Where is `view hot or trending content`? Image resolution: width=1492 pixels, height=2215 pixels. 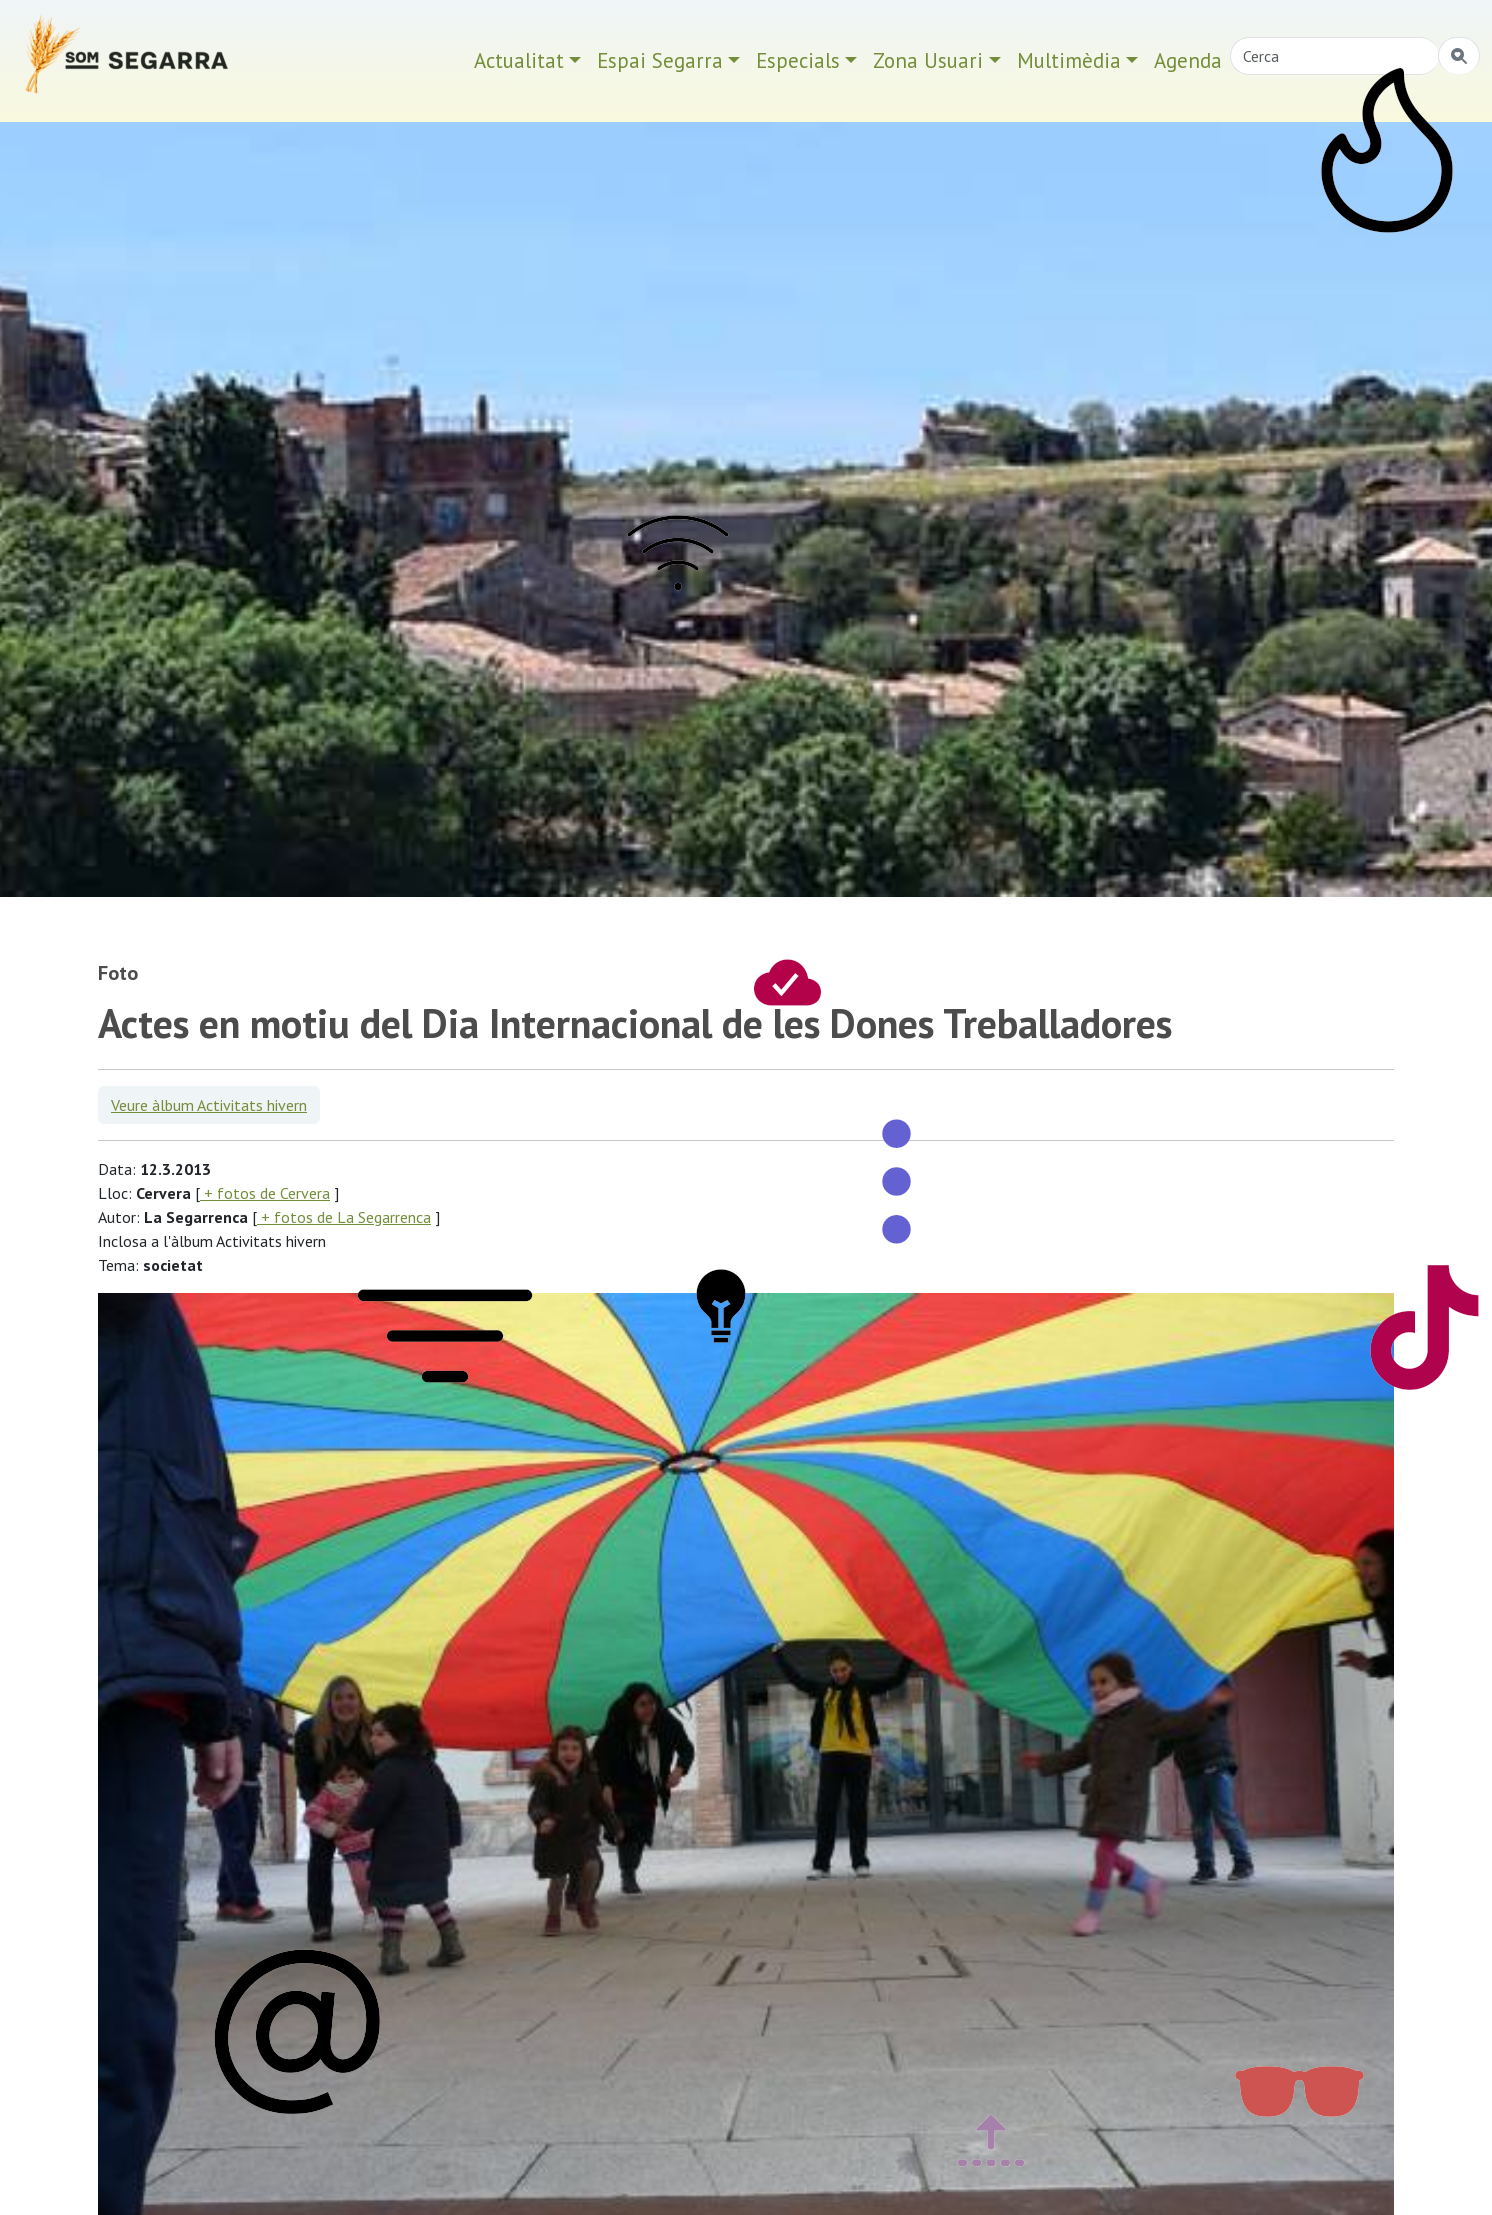 view hot or trending content is located at coordinates (1387, 150).